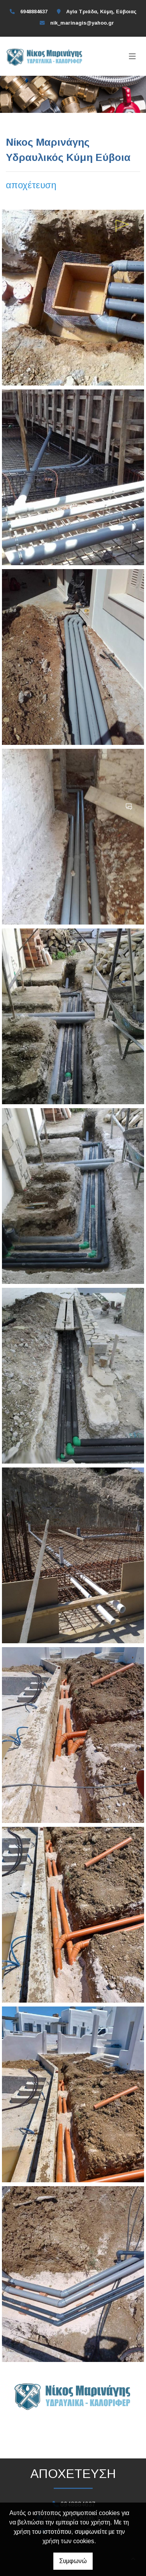  Describe the element at coordinates (129, 807) in the screenshot. I see `open discussion thread or comments` at that location.